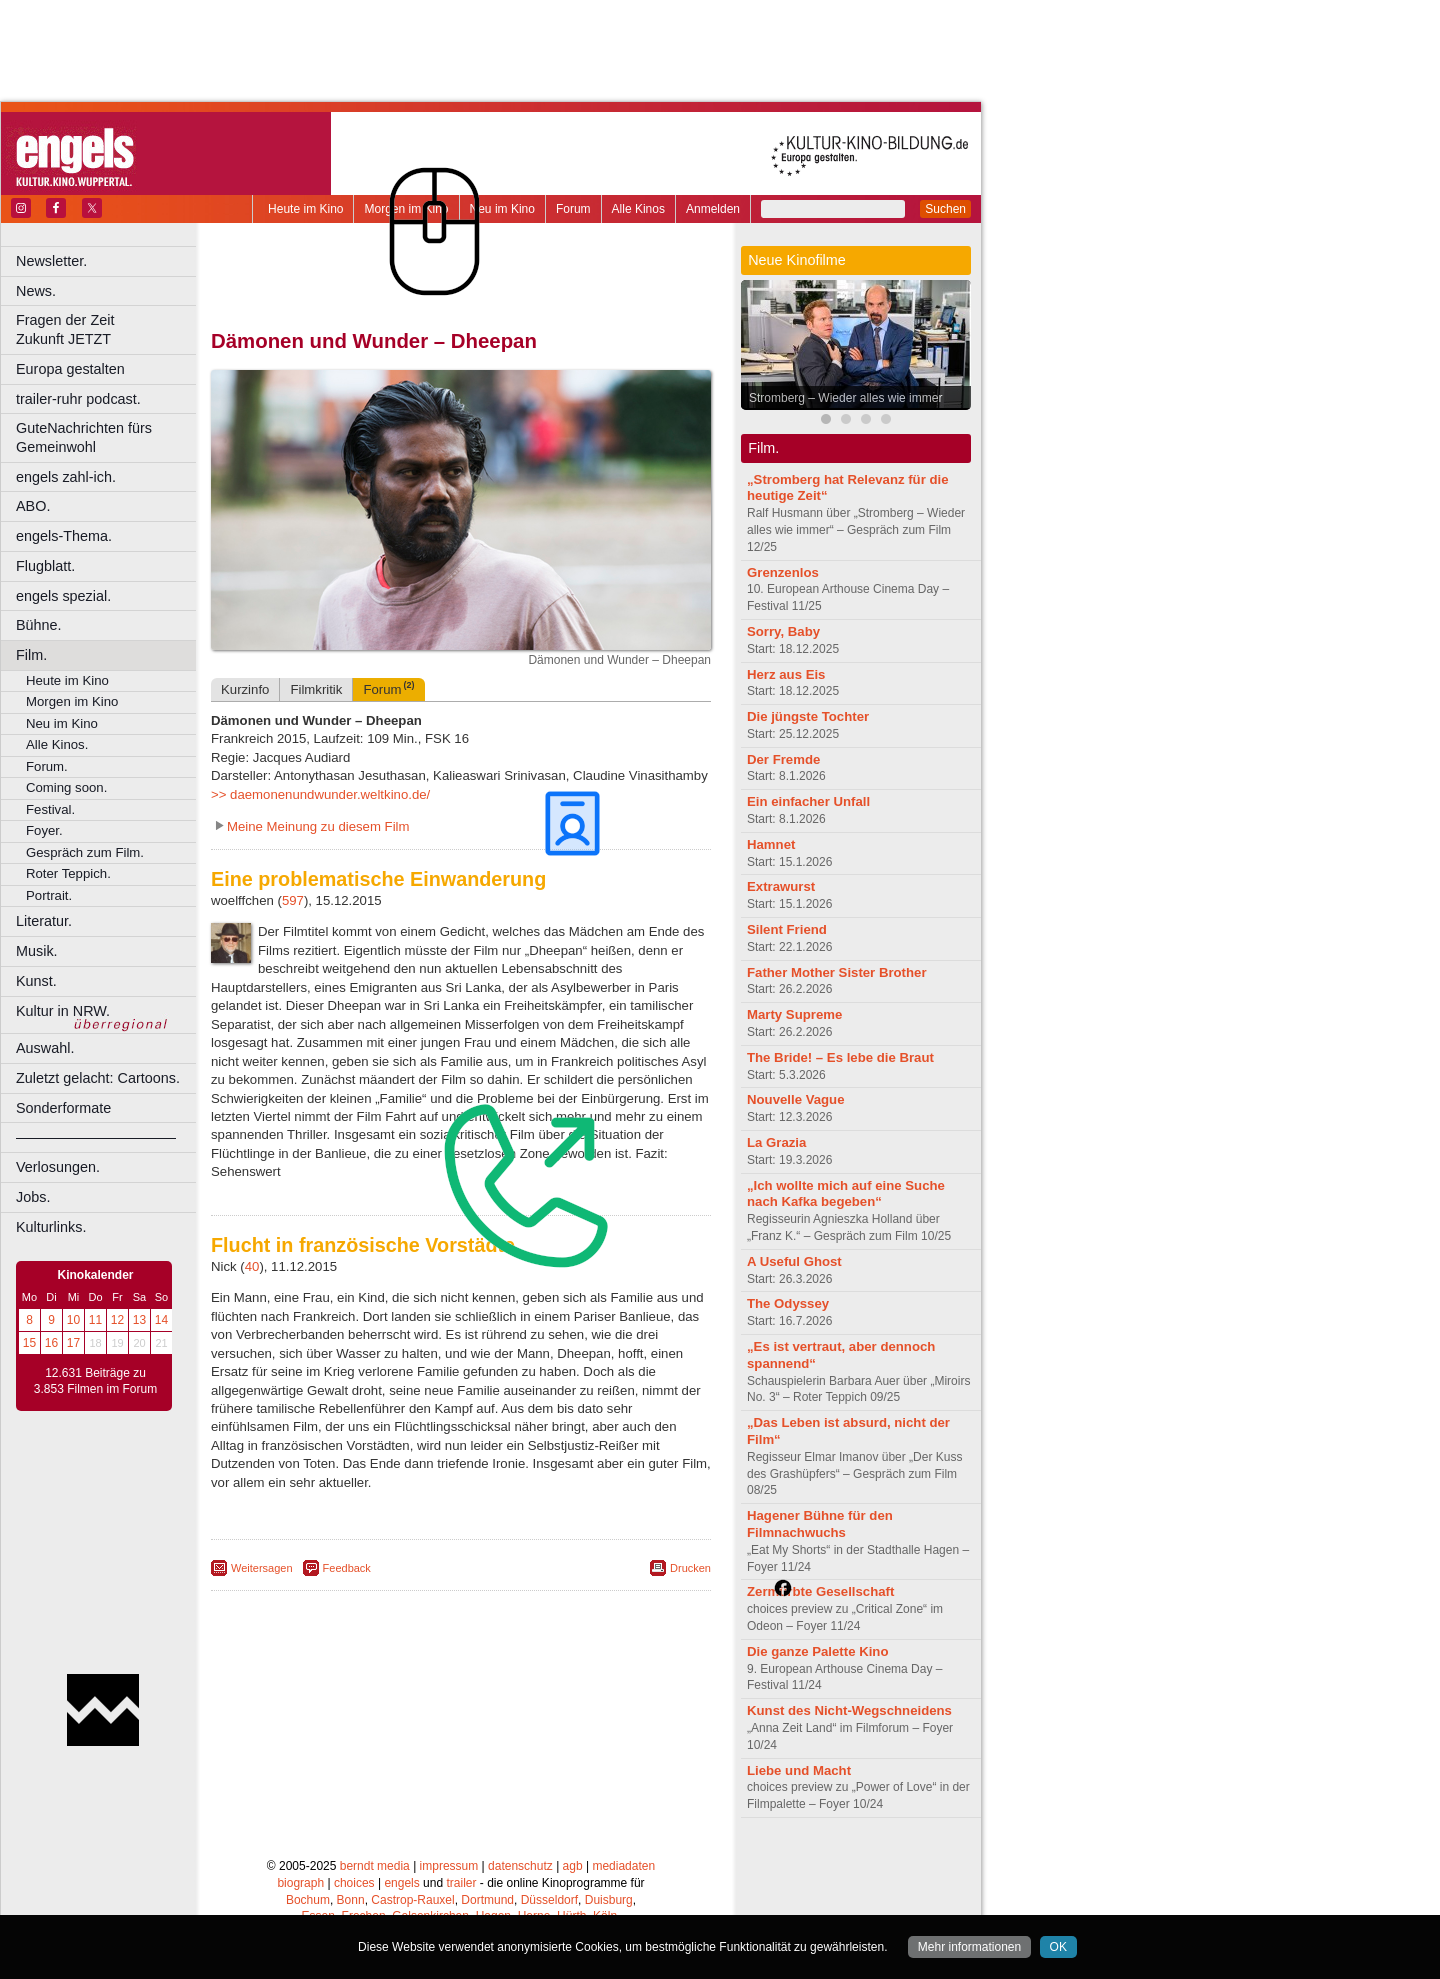  Describe the element at coordinates (434, 231) in the screenshot. I see `indicates middle mouse button click action` at that location.